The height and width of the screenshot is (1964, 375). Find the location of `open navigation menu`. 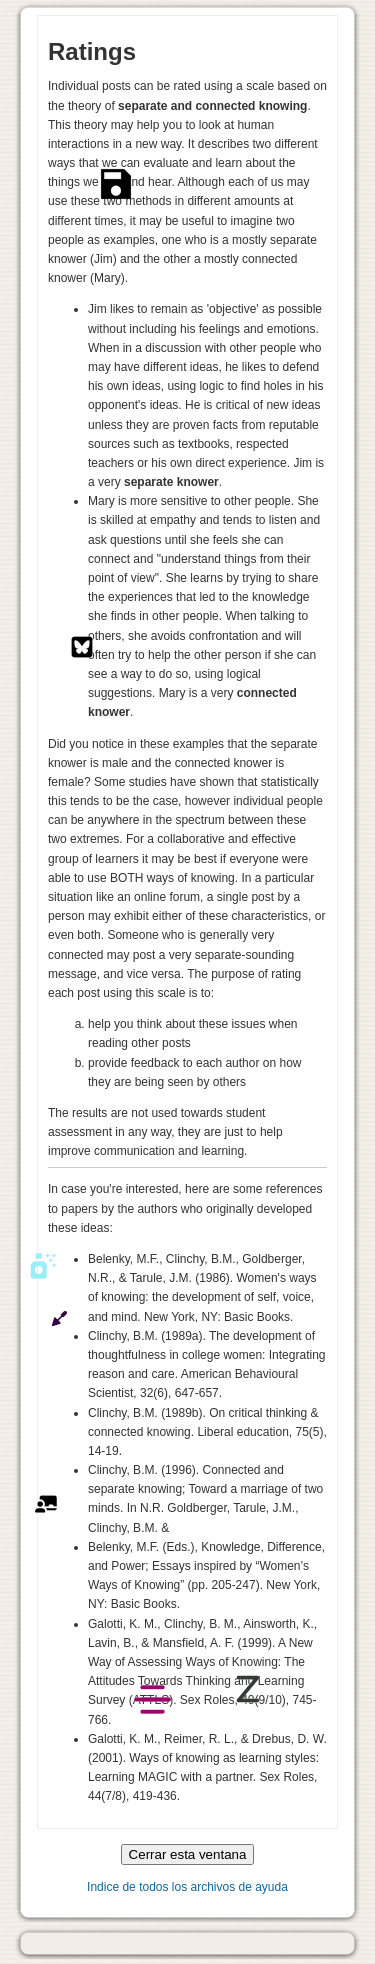

open navigation menu is located at coordinates (152, 1699).